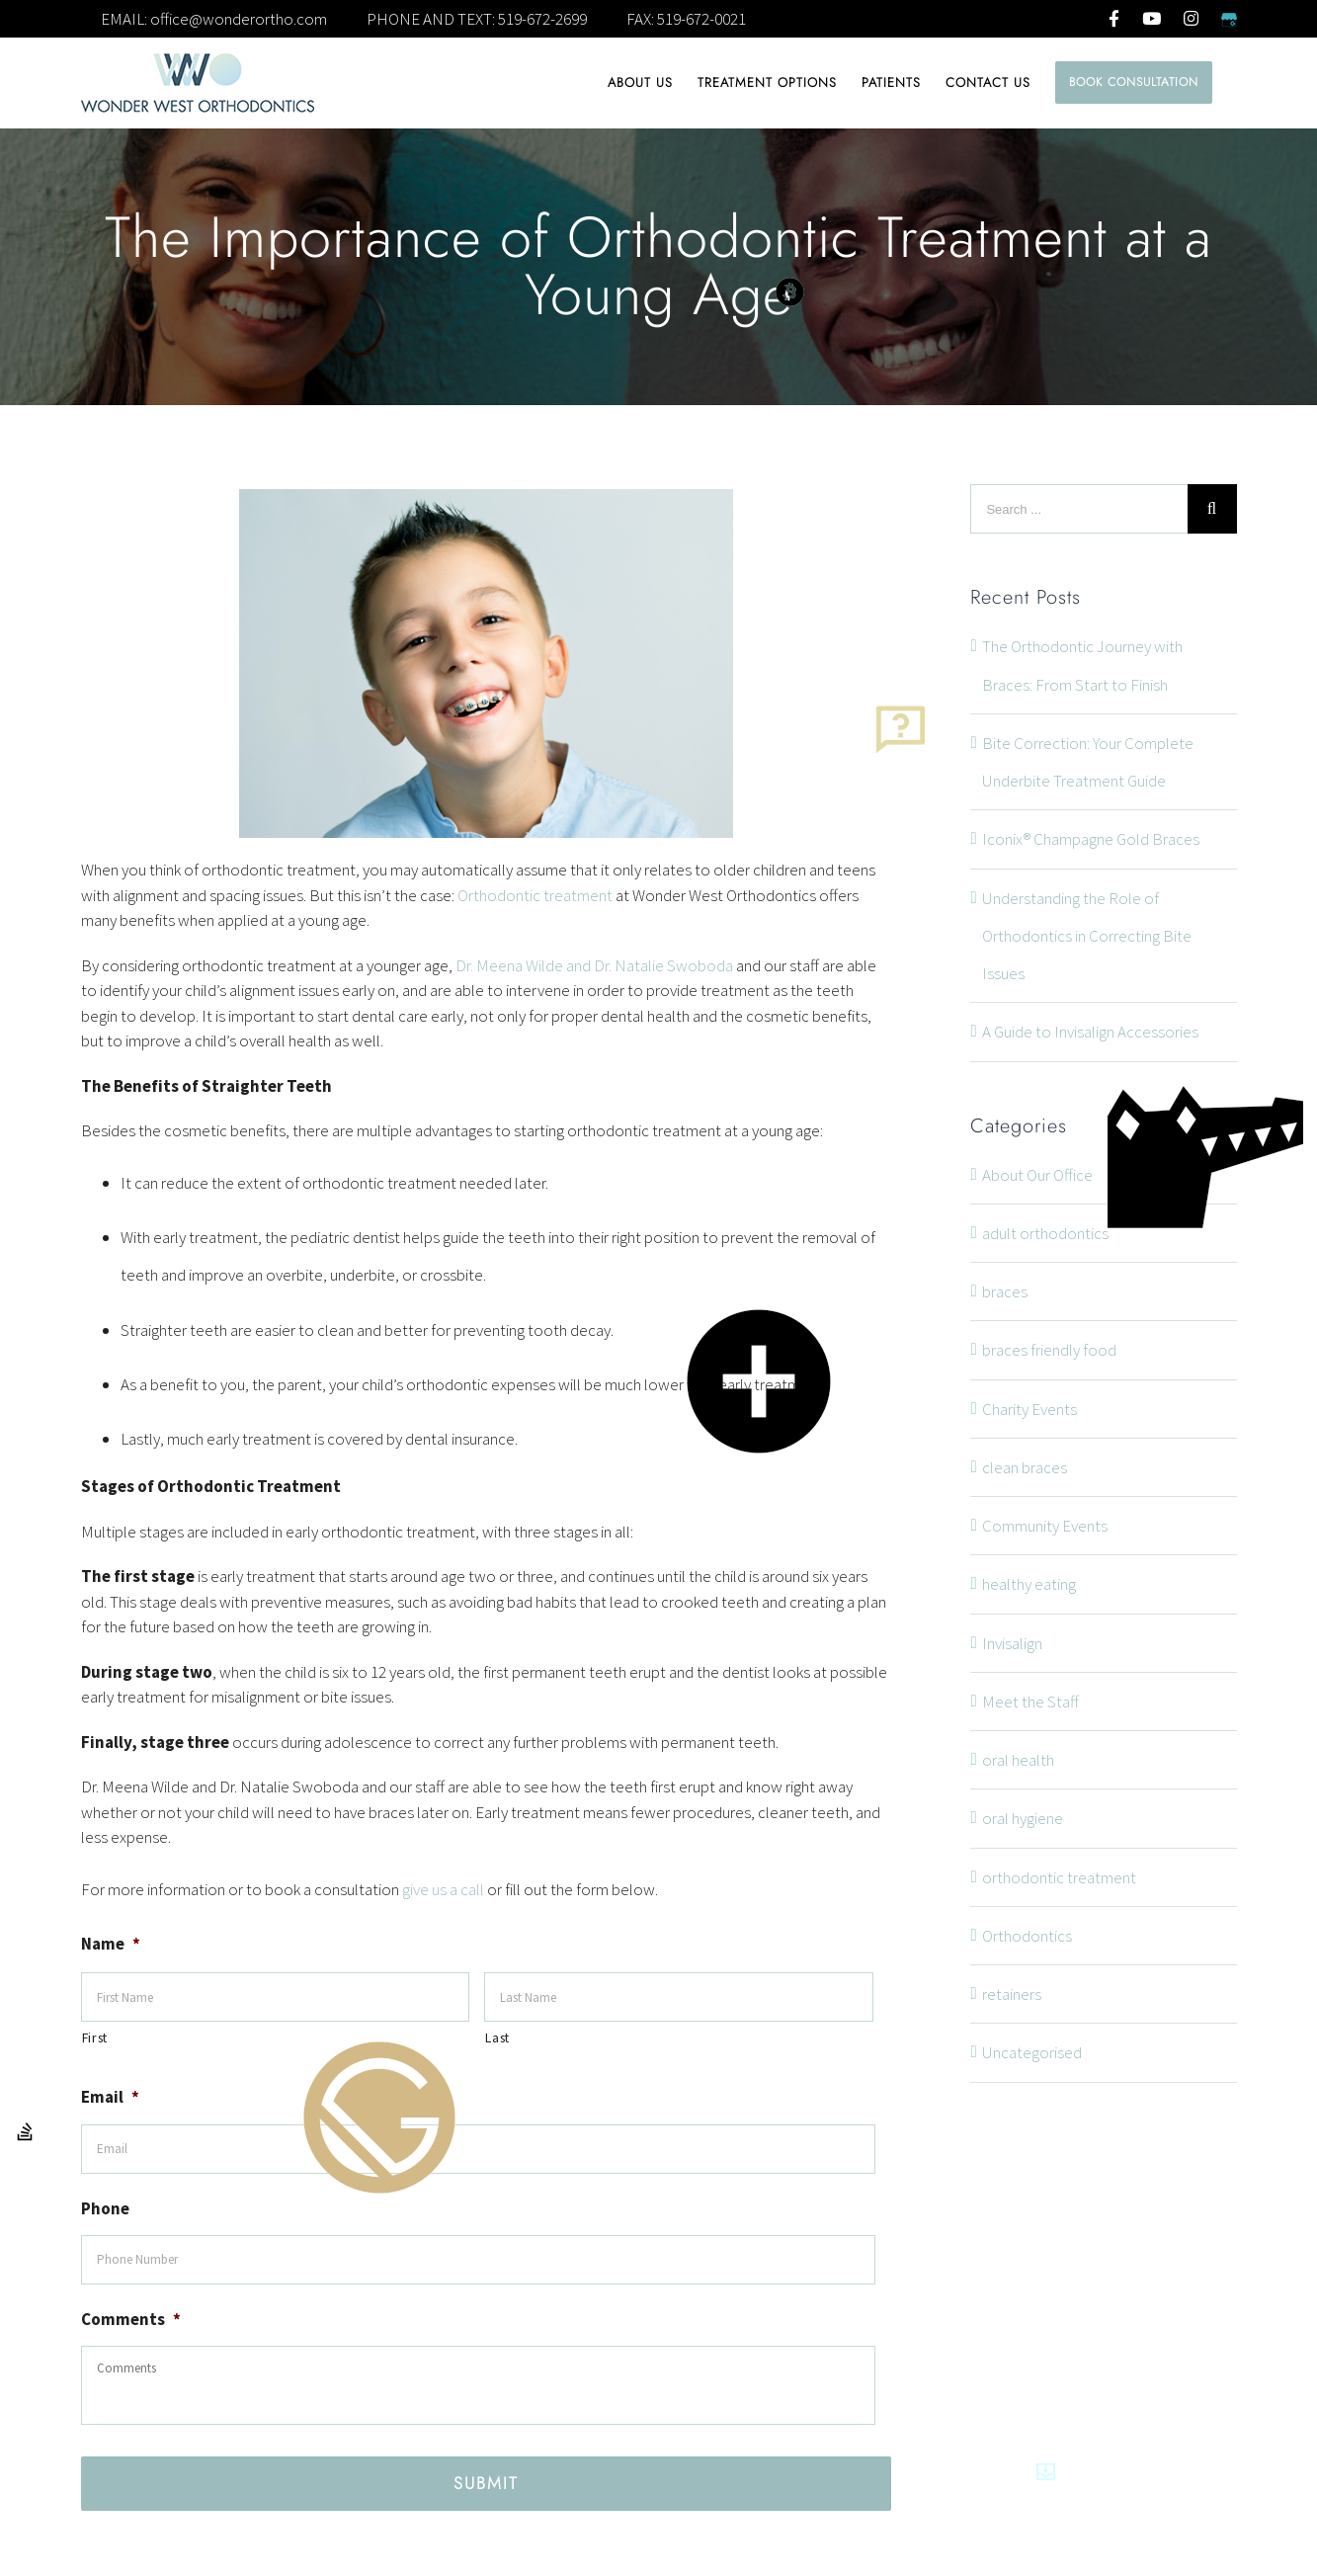 This screenshot has height=2576, width=1317. Describe the element at coordinates (1205, 1157) in the screenshot. I see `visit comicfury webcomic hosting platform` at that location.